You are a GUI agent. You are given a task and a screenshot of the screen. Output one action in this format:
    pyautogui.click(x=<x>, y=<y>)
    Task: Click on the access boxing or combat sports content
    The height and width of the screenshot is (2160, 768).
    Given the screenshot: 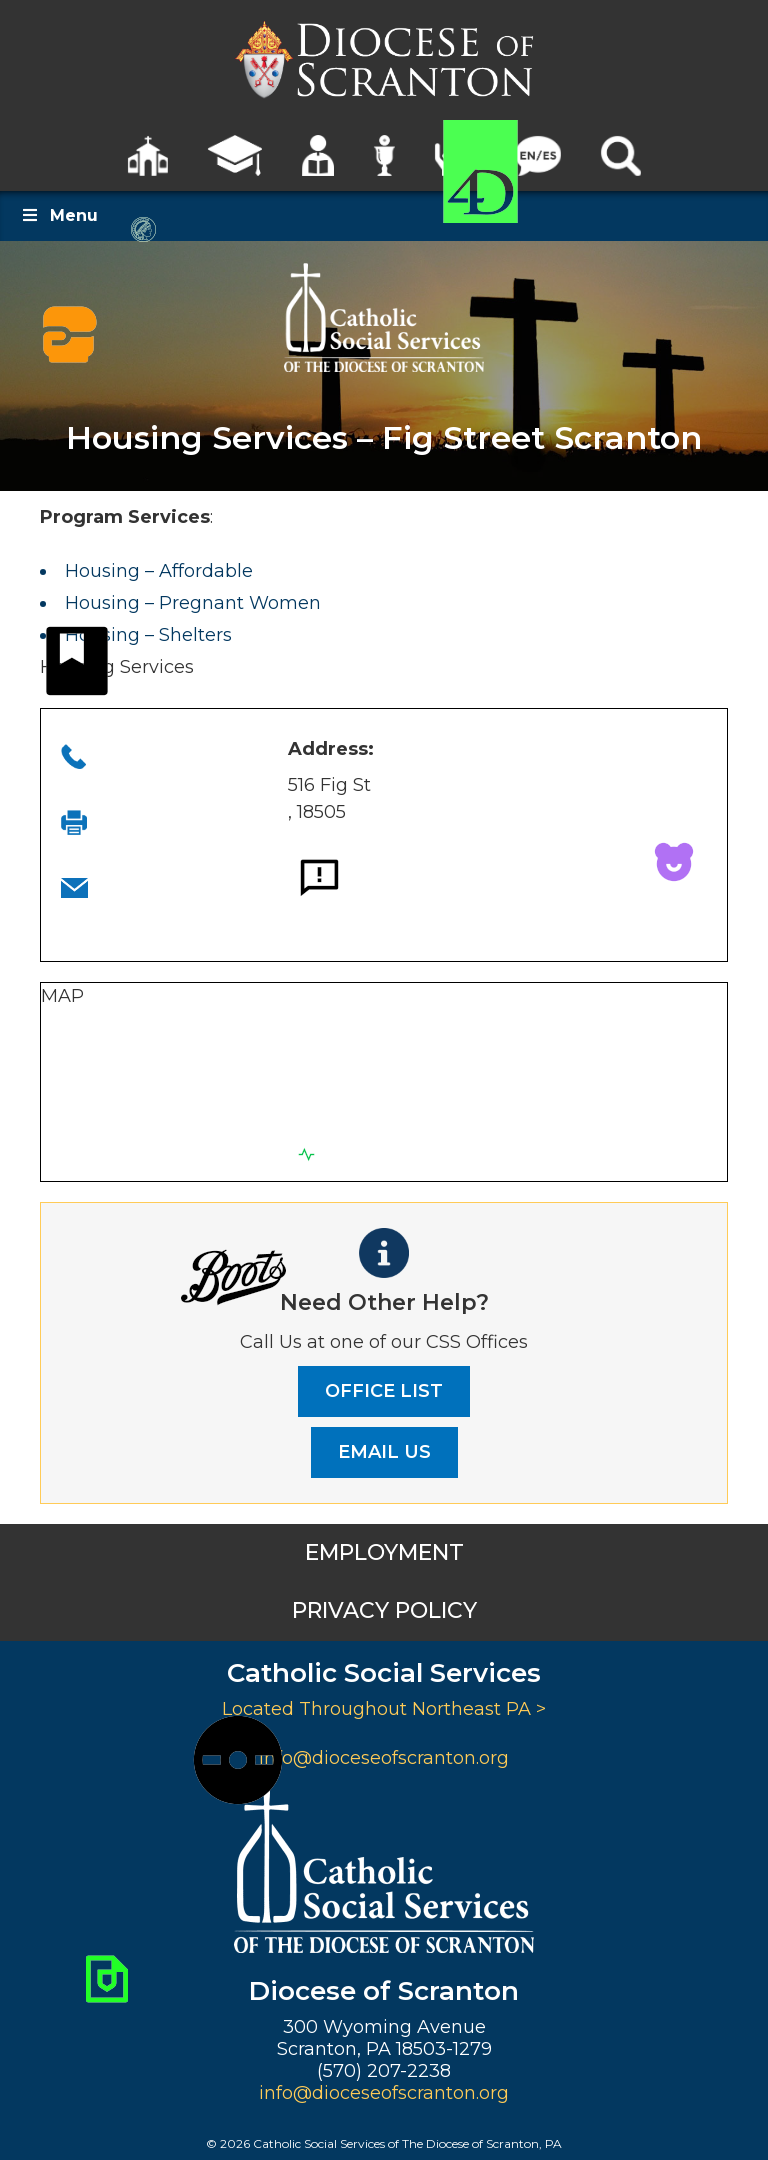 What is the action you would take?
    pyautogui.click(x=68, y=334)
    